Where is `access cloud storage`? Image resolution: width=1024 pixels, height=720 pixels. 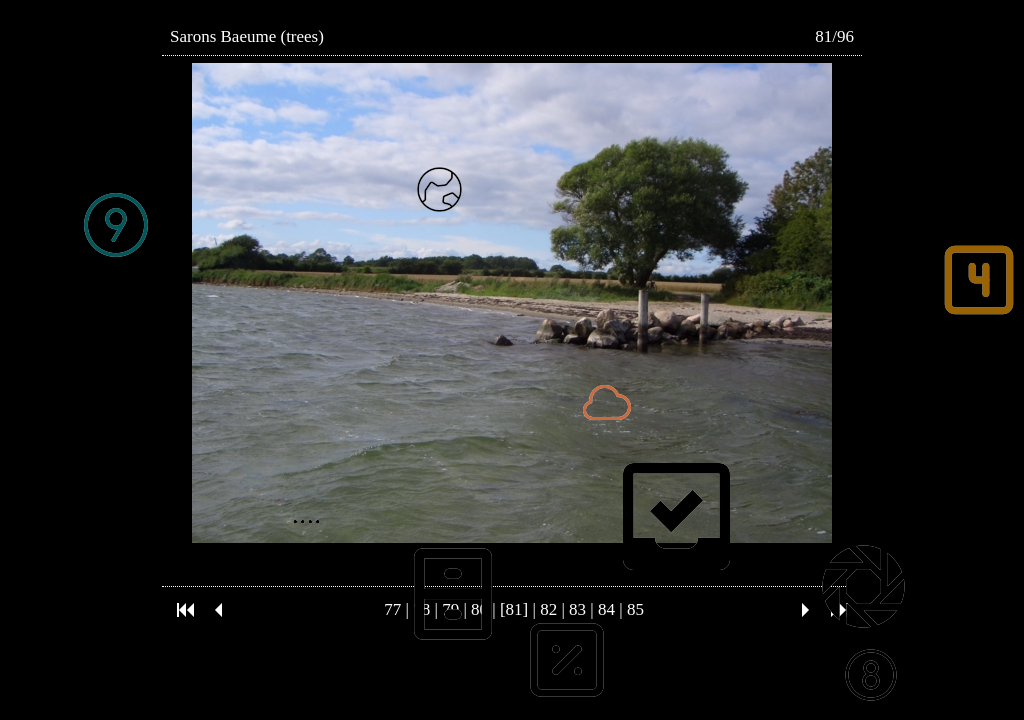
access cloud storage is located at coordinates (607, 404).